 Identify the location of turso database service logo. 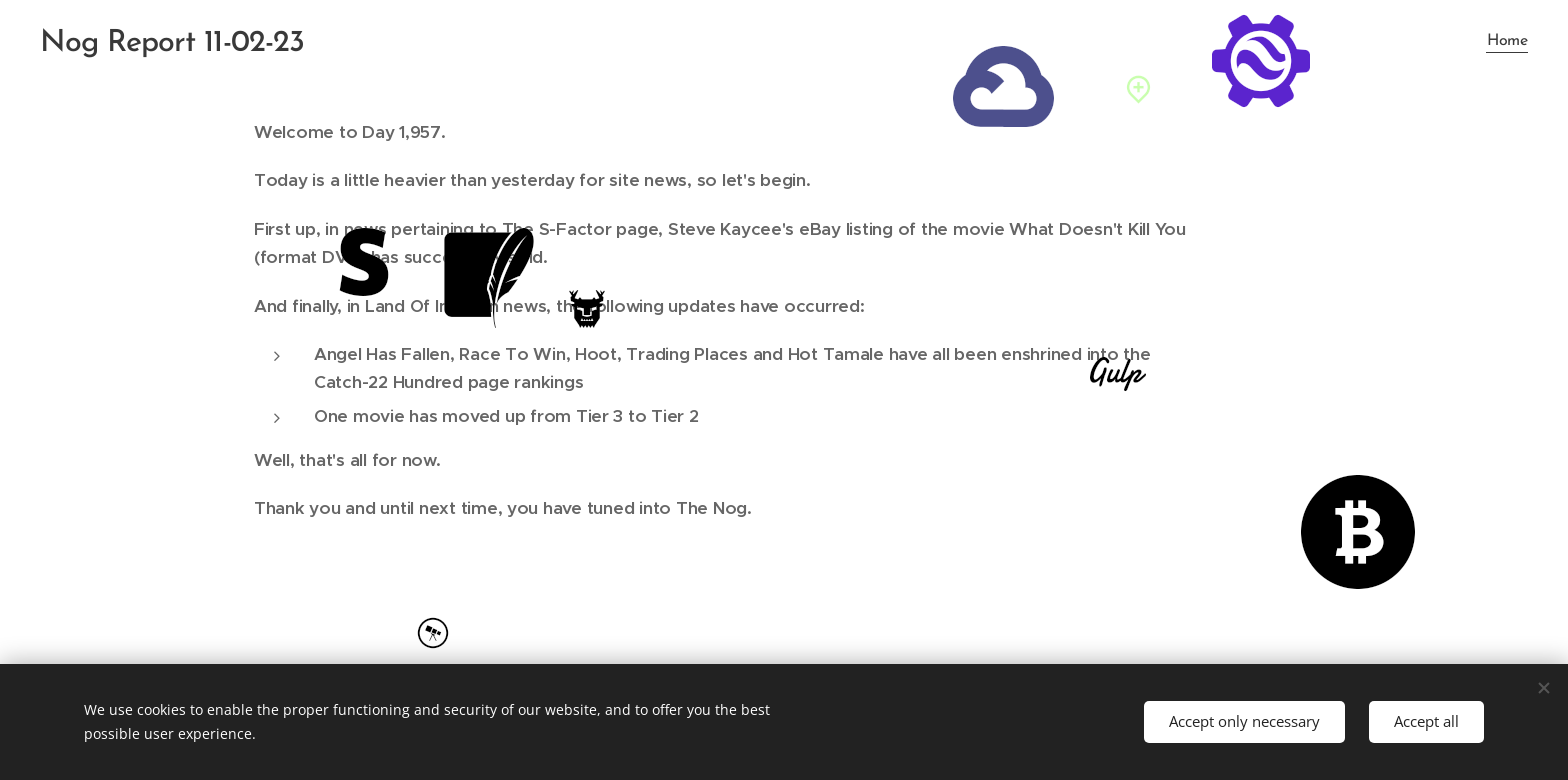
(587, 309).